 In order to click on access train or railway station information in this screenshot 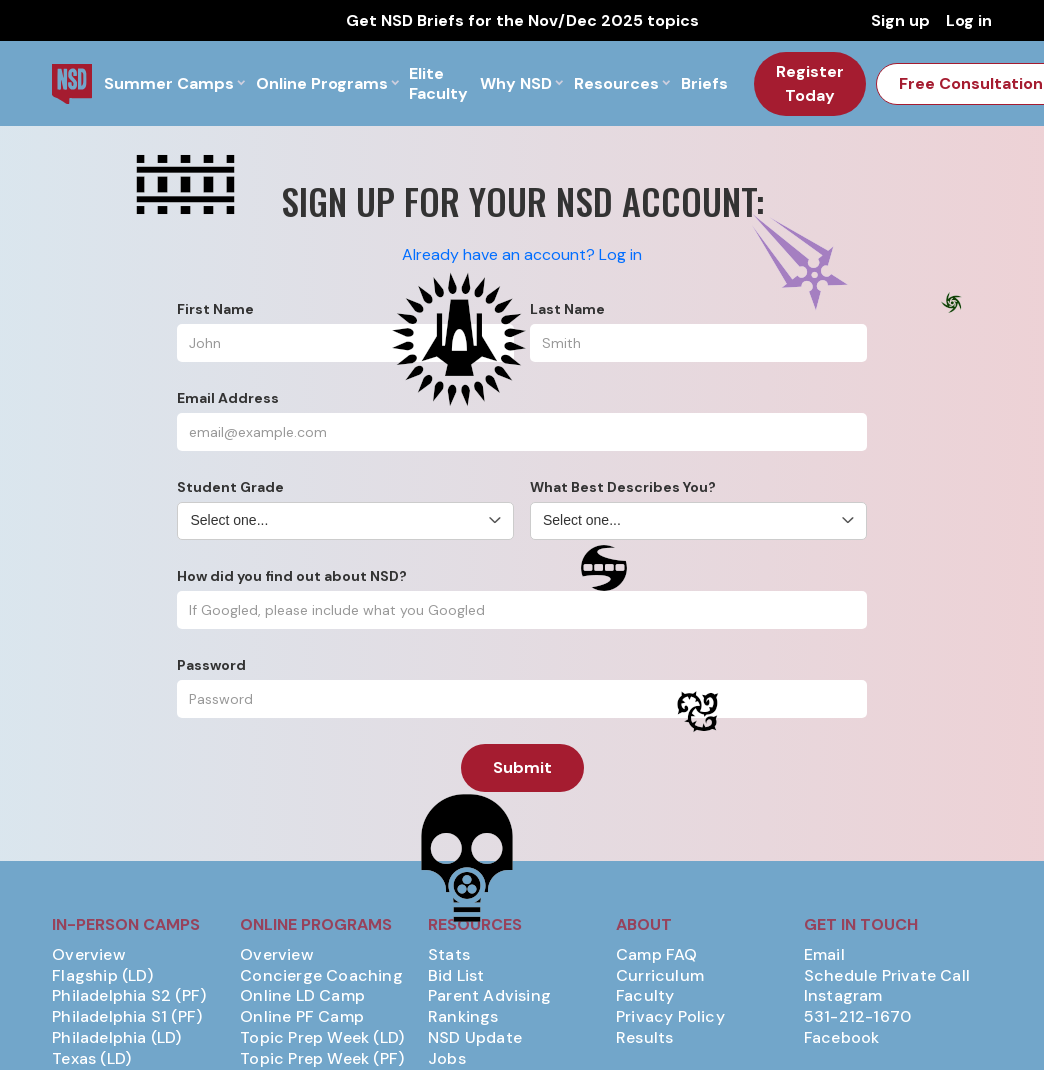, I will do `click(185, 184)`.